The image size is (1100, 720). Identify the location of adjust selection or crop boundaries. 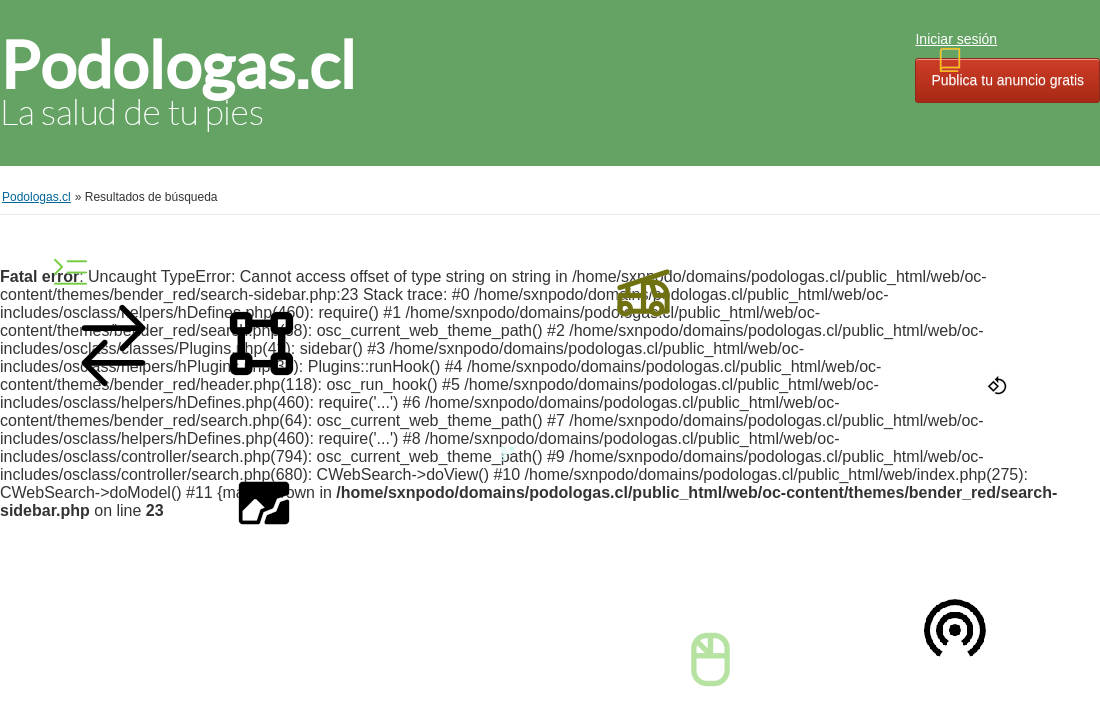
(261, 343).